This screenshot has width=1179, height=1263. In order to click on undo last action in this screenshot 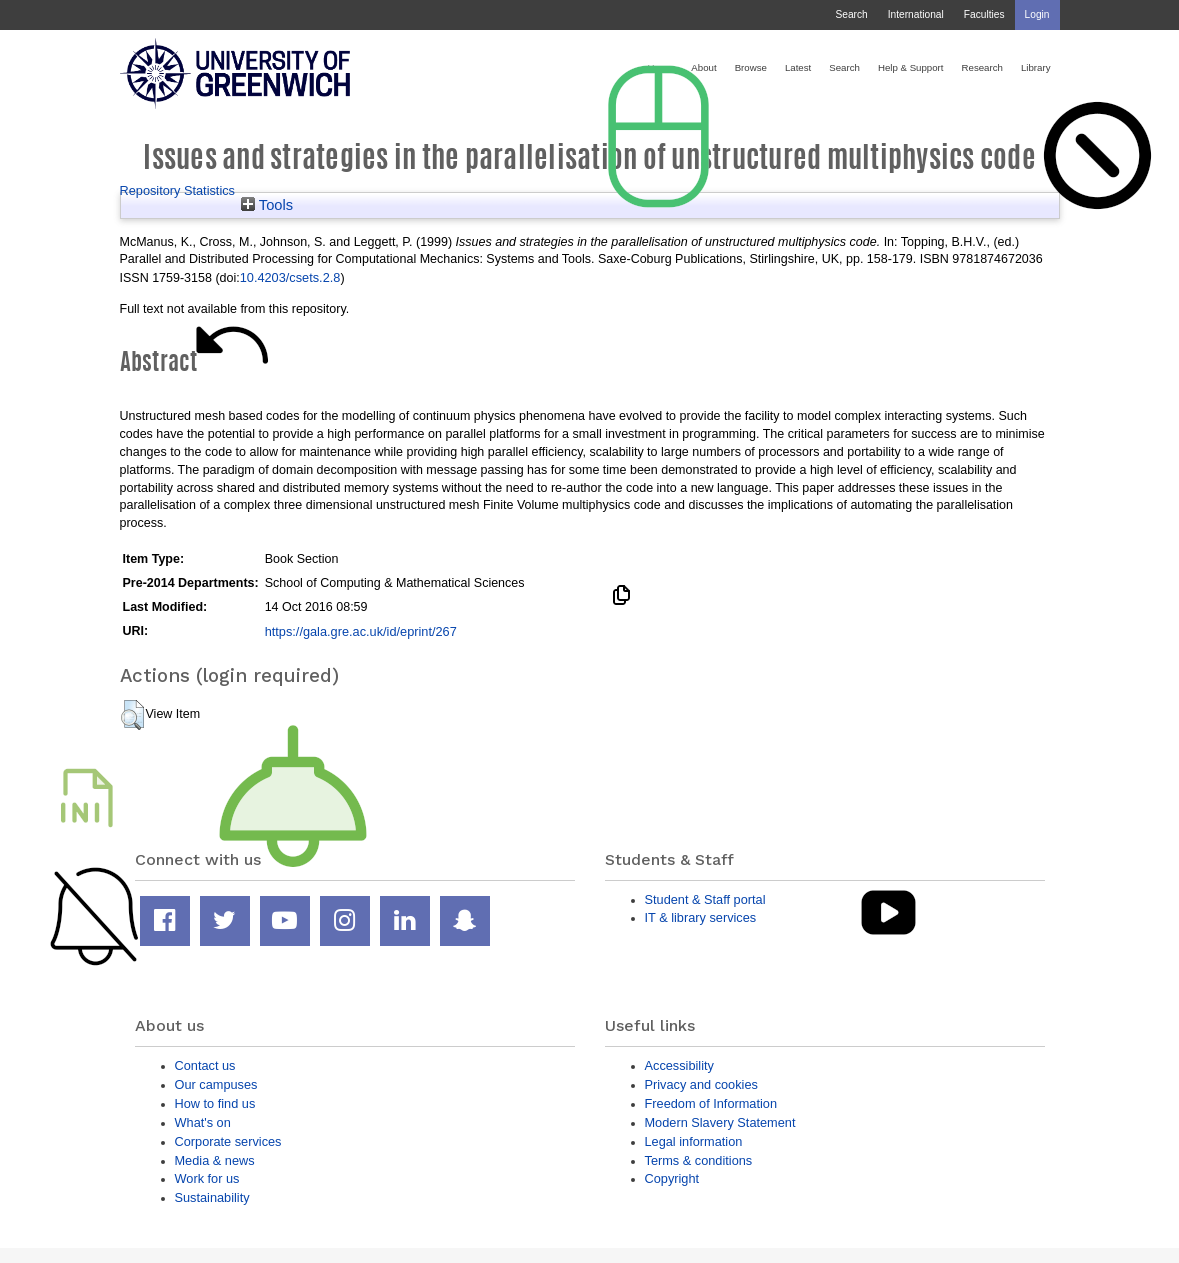, I will do `click(233, 342)`.